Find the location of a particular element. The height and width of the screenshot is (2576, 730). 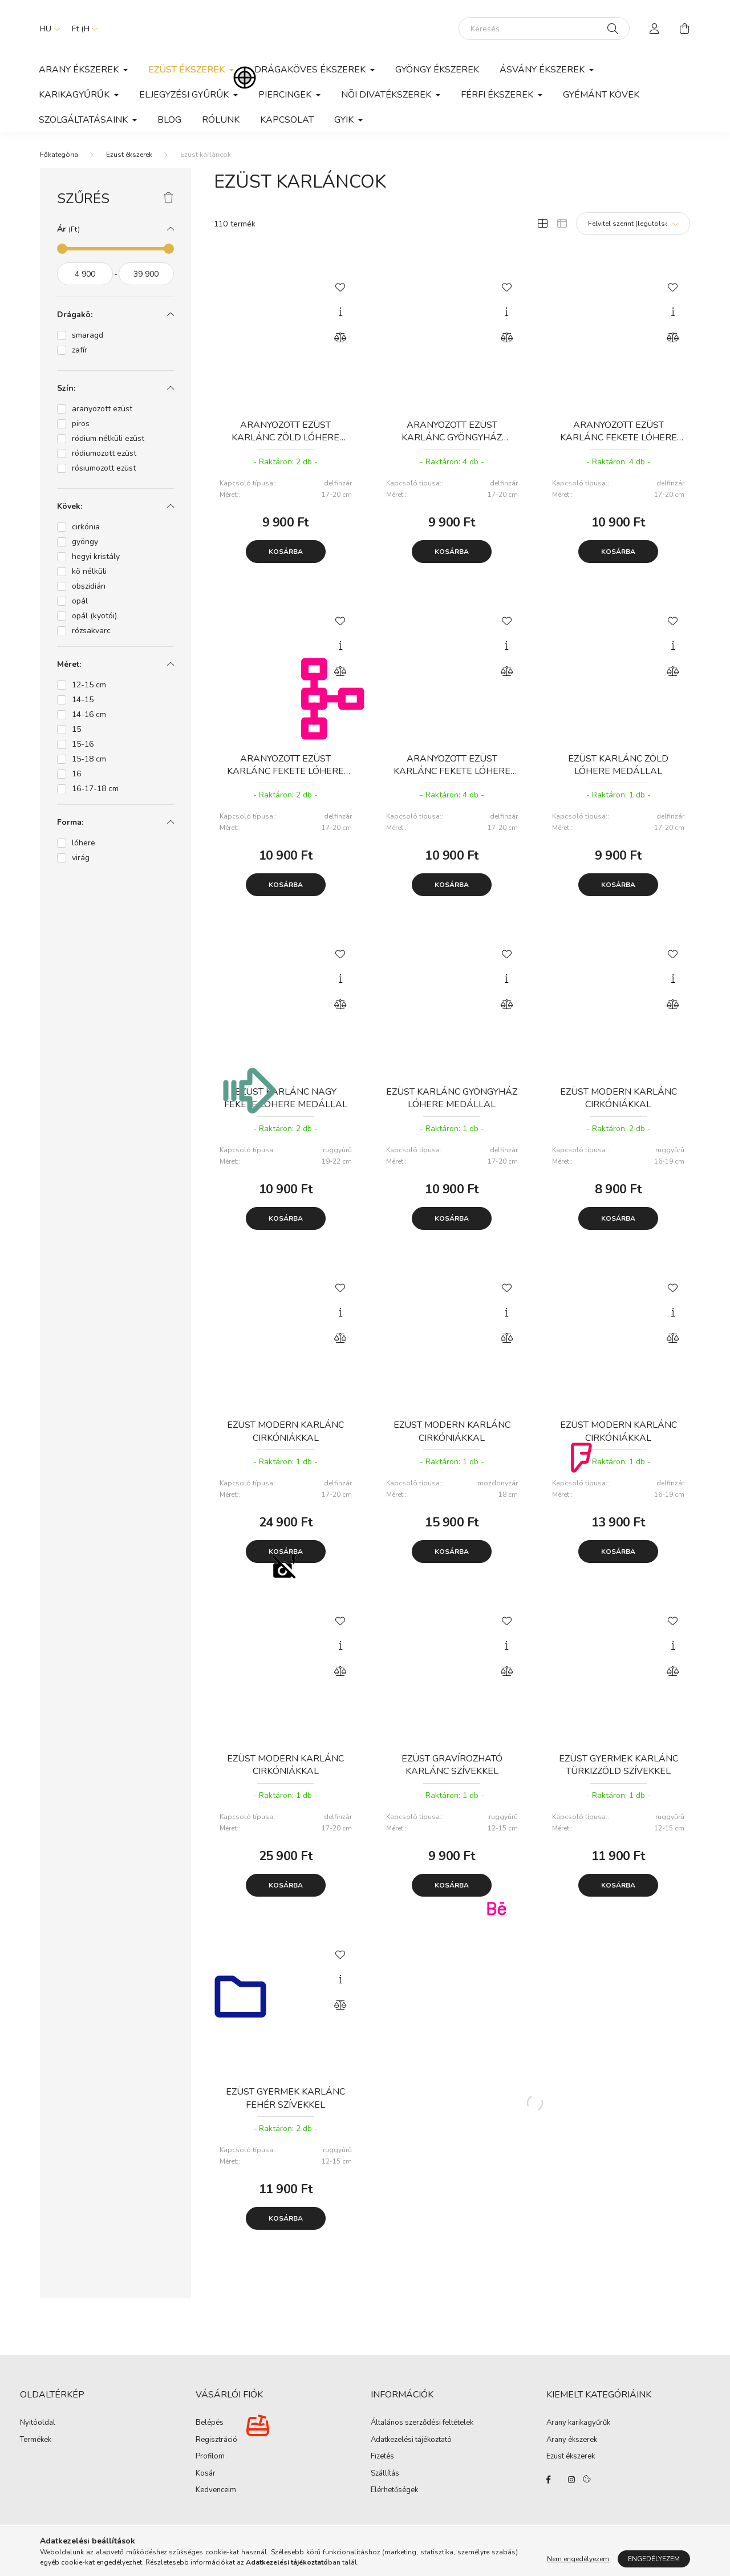

open foursquare app is located at coordinates (581, 1457).